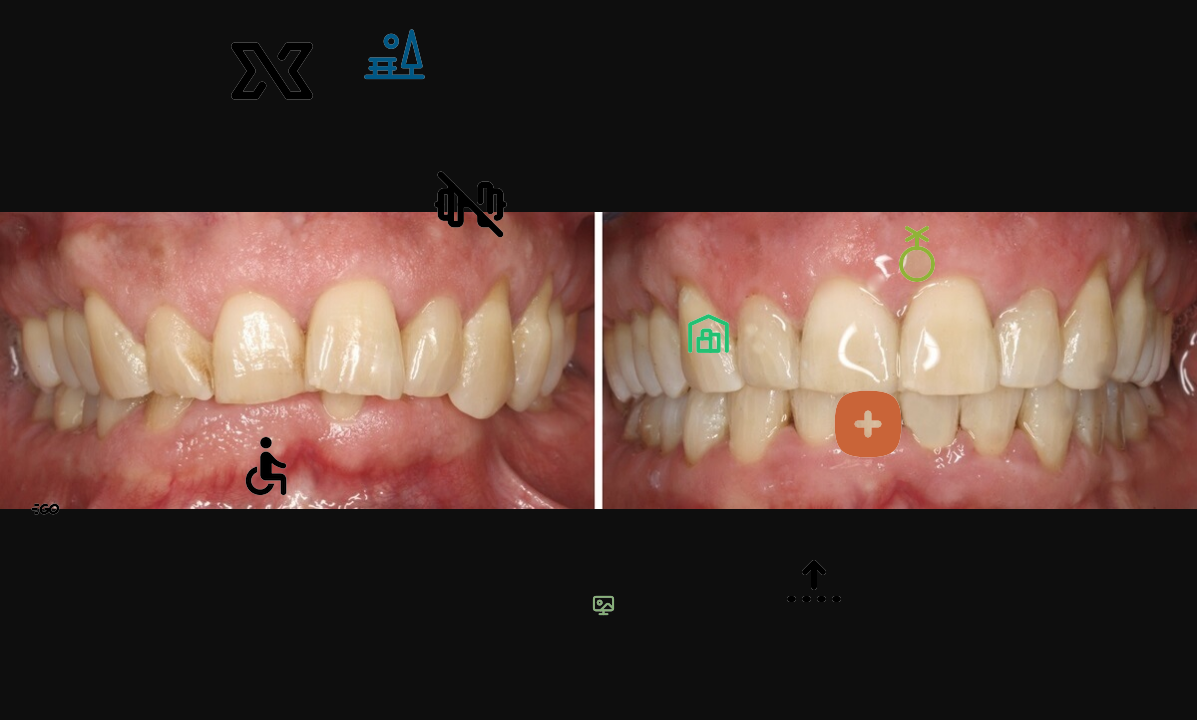 This screenshot has width=1197, height=720. Describe the element at coordinates (266, 466) in the screenshot. I see `indicates wheelchair accessibility` at that location.